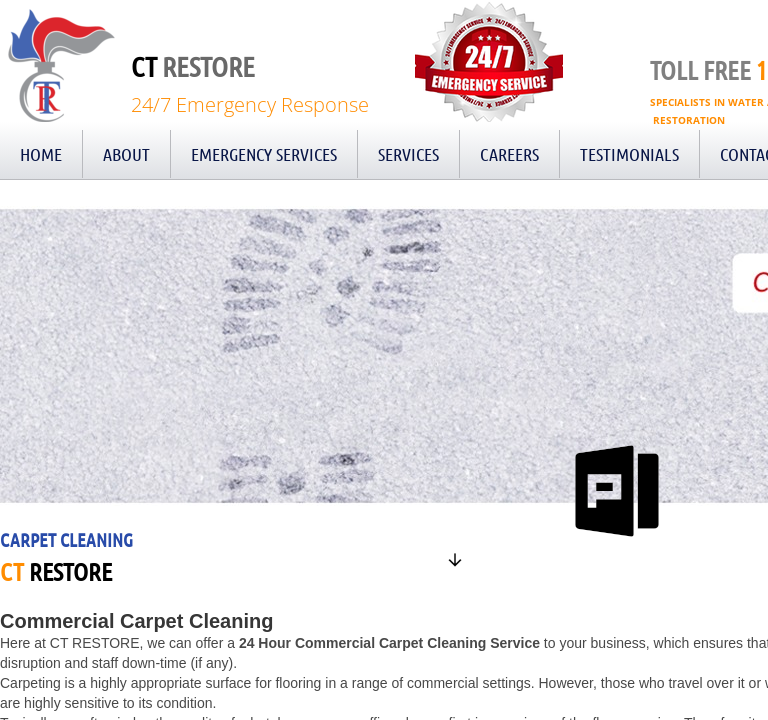 The width and height of the screenshot is (768, 720). I want to click on open a PowerPoint presentation file, so click(617, 491).